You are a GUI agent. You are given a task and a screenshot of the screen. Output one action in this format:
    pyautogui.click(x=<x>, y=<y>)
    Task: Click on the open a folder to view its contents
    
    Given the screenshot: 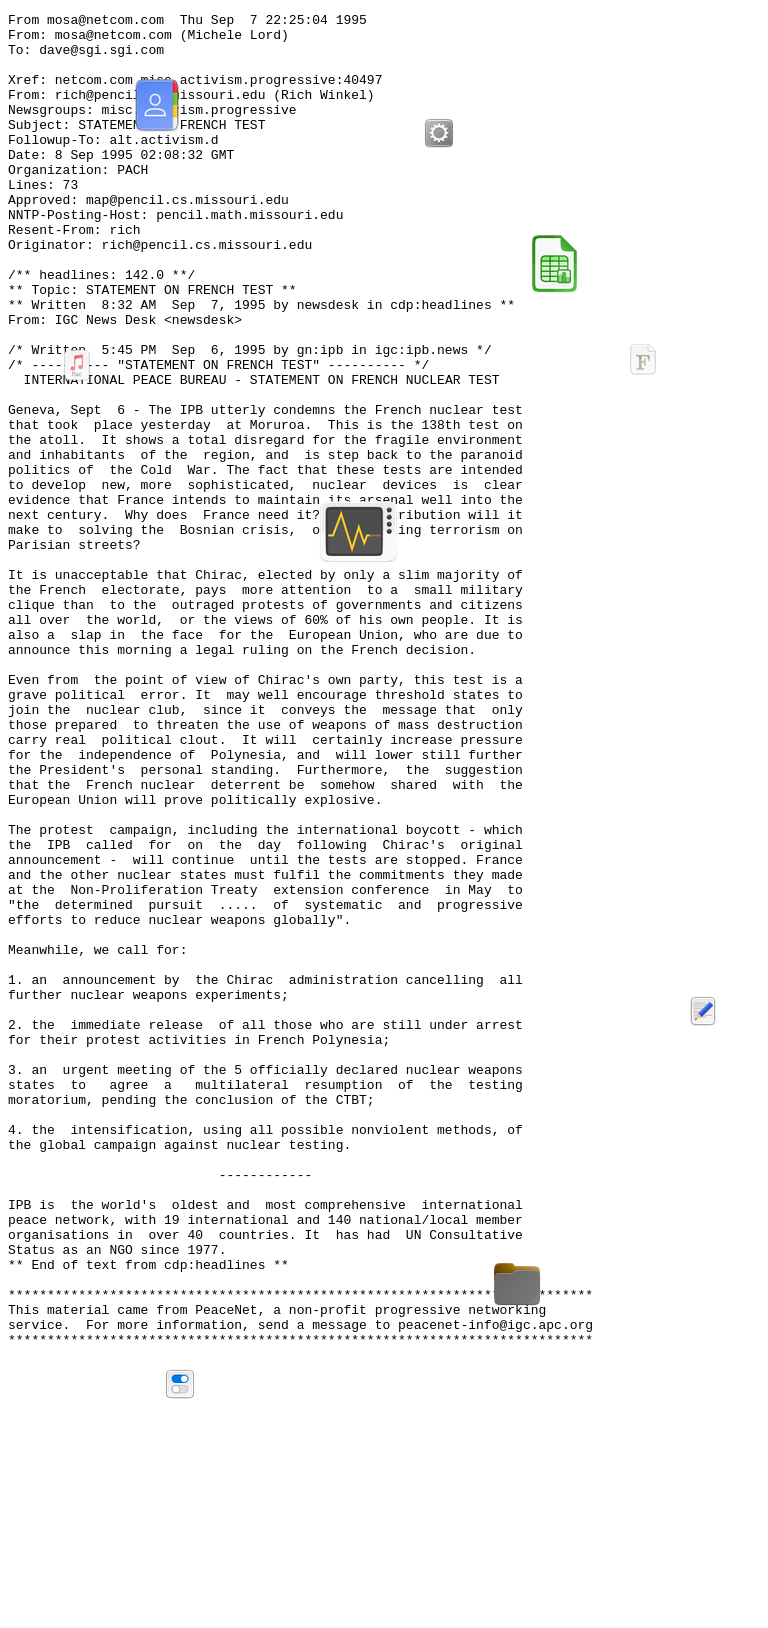 What is the action you would take?
    pyautogui.click(x=517, y=1284)
    